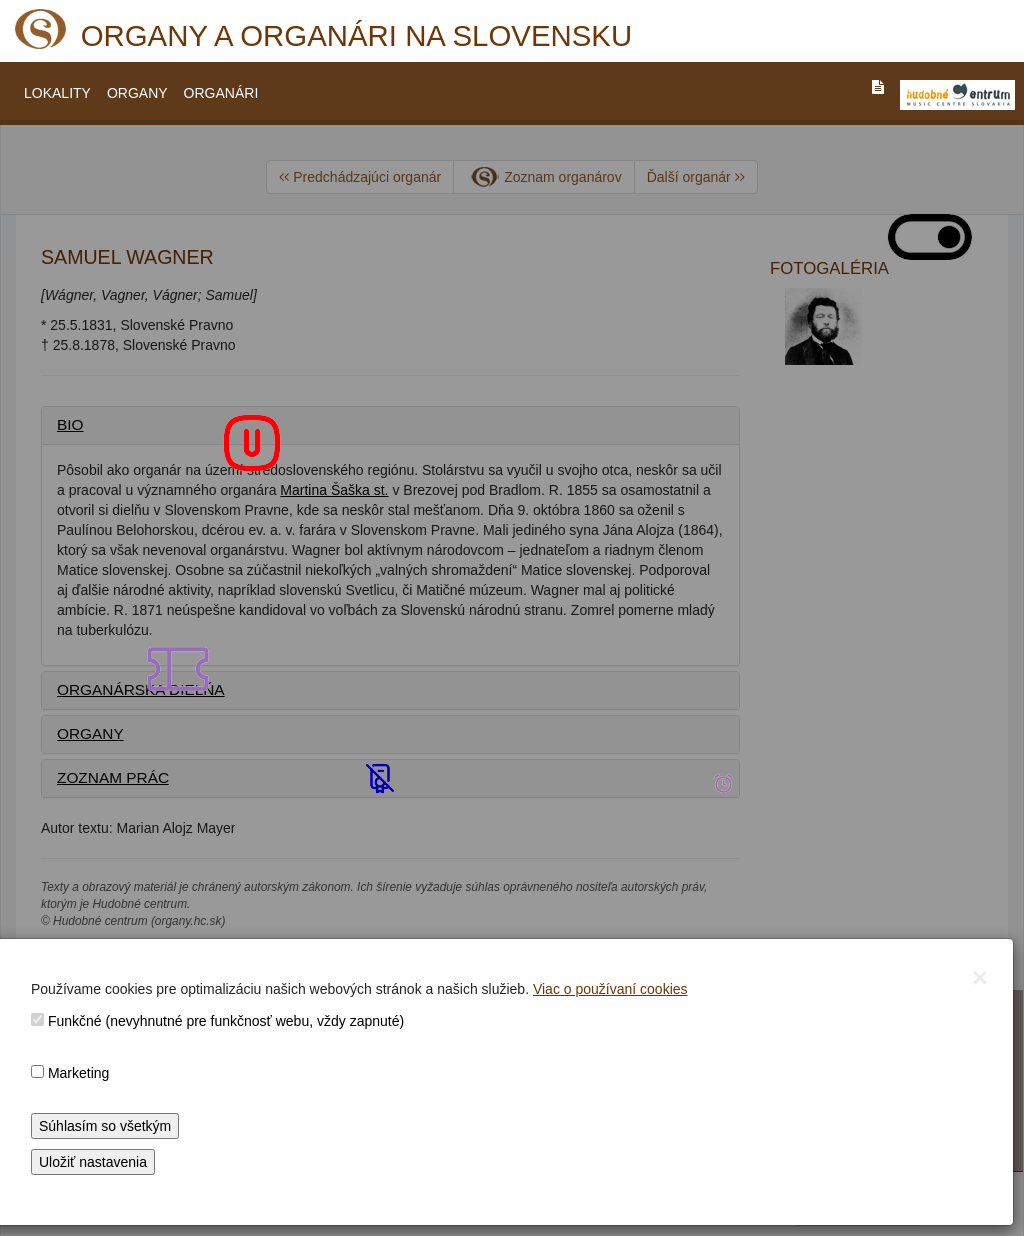 The height and width of the screenshot is (1236, 1024). I want to click on toggle switch in the on/enabled state, so click(930, 237).